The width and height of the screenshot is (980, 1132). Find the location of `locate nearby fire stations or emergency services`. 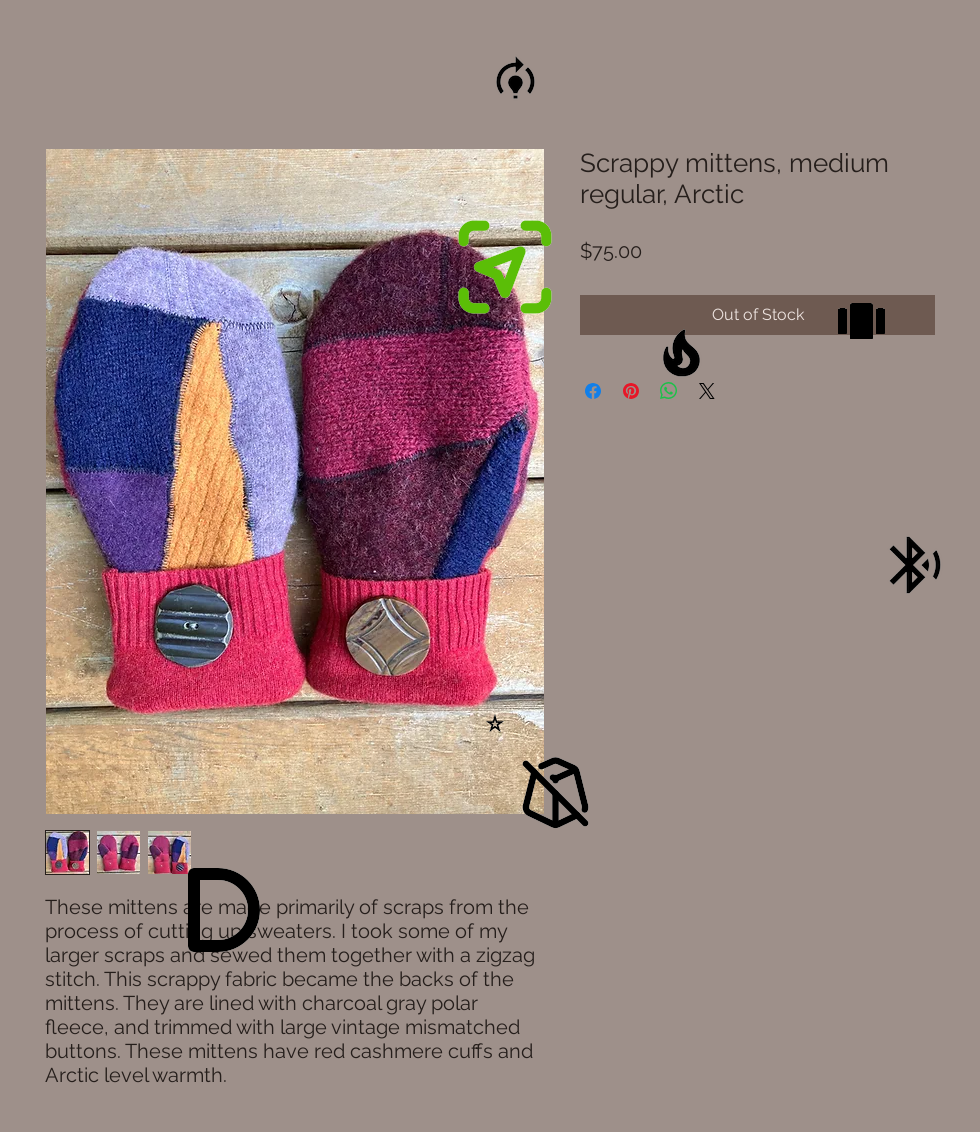

locate nearby fire stations or emergency services is located at coordinates (681, 353).